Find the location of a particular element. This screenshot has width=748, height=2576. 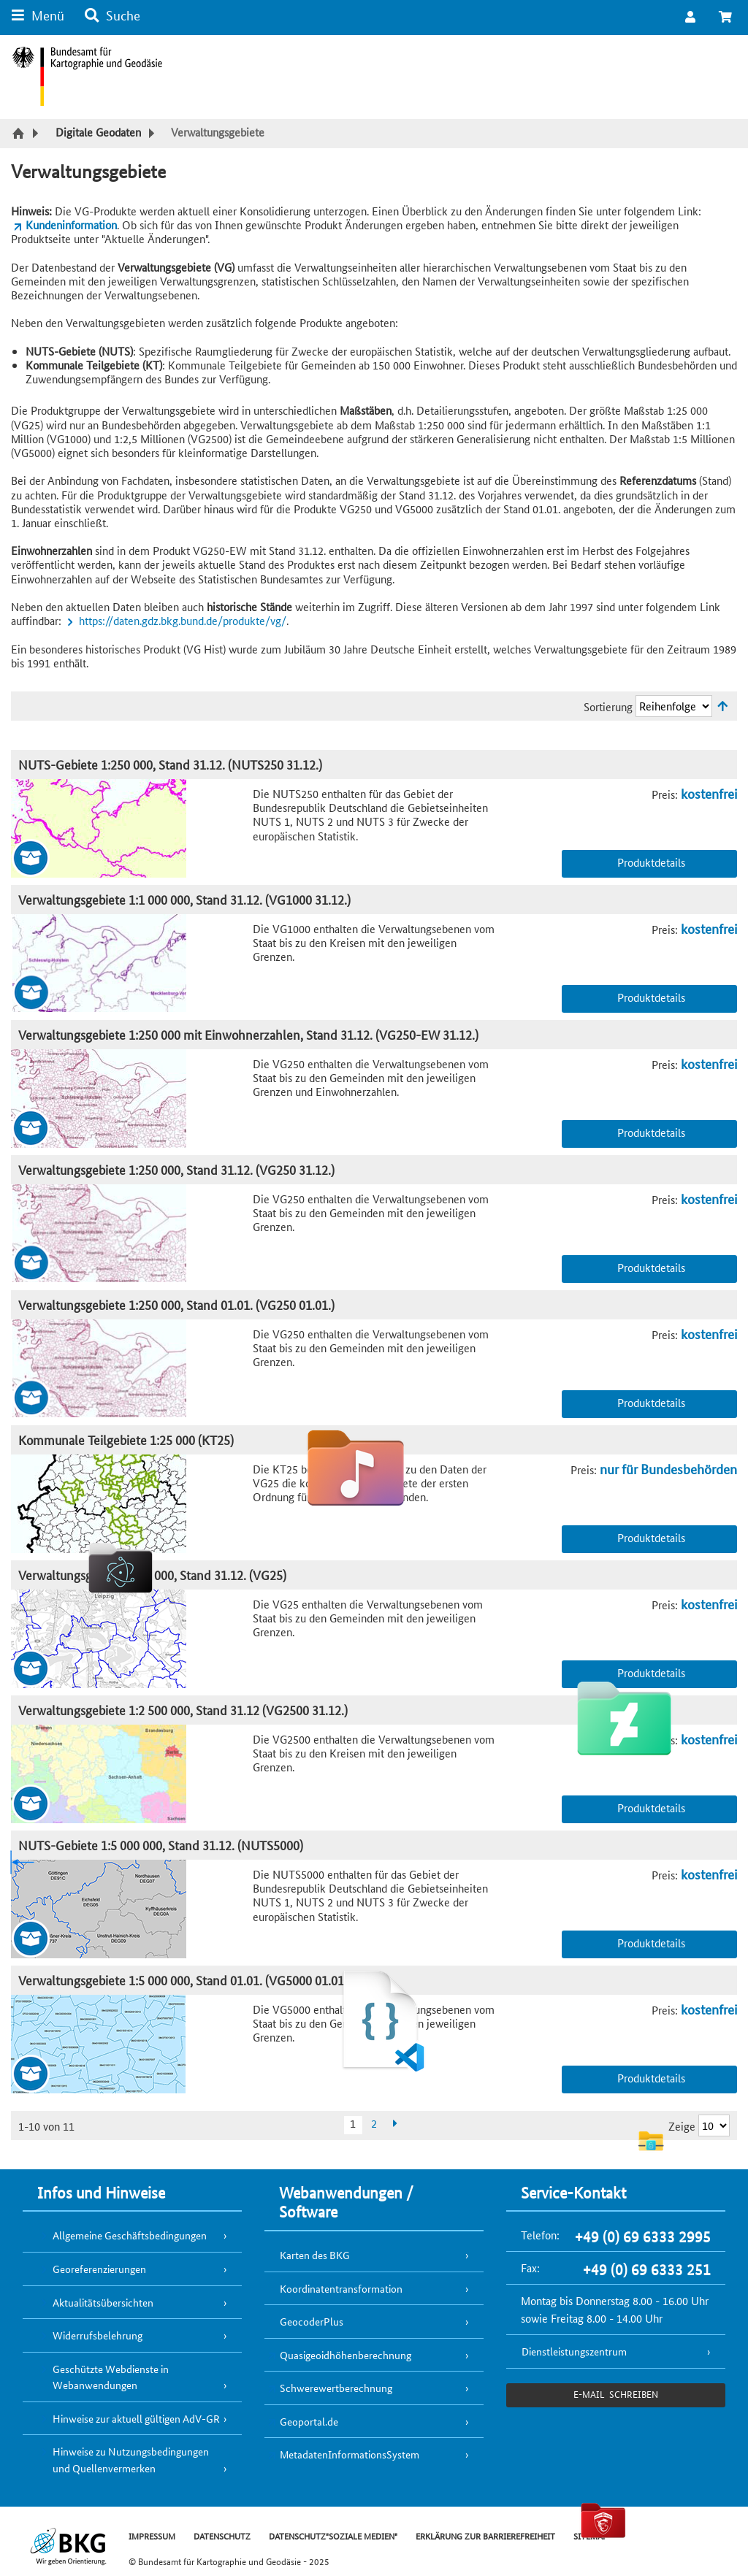

open folder containing MSI software or drivers is located at coordinates (603, 2521).